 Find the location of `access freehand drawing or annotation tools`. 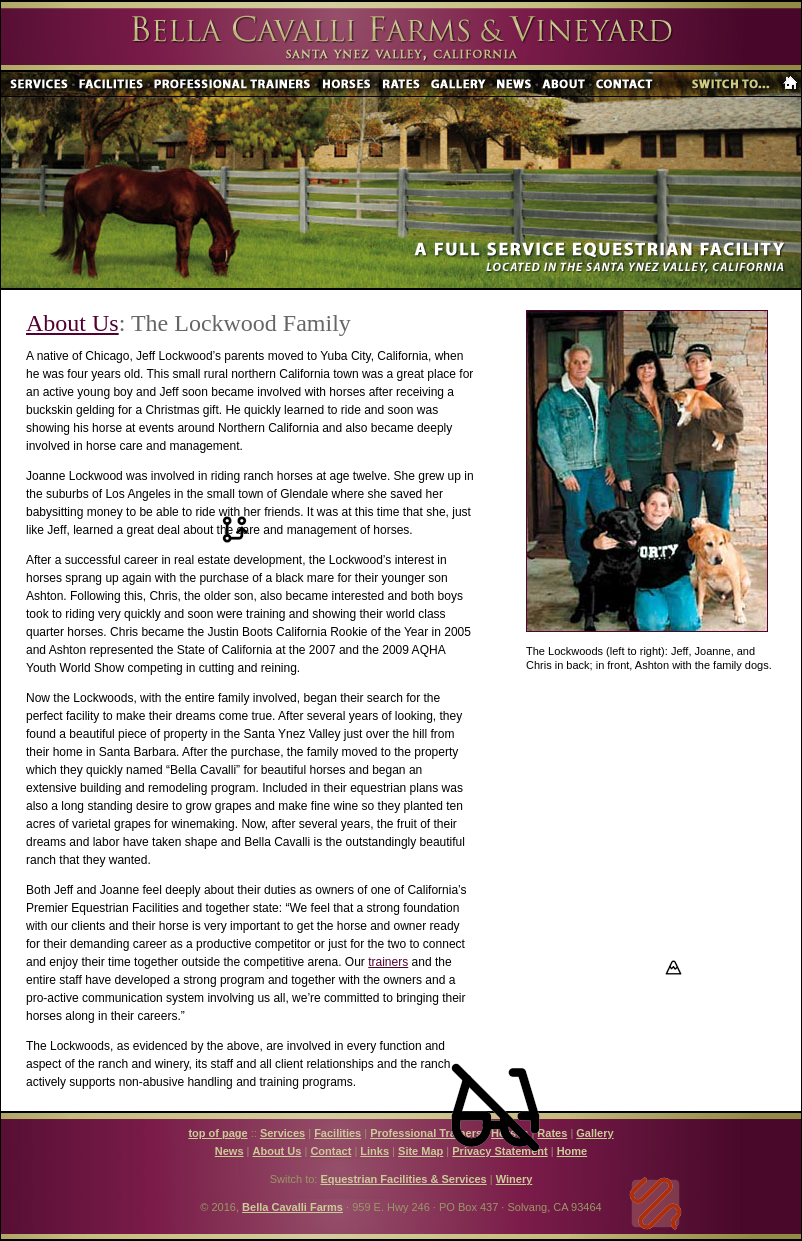

access freehand drawing or annotation tools is located at coordinates (655, 1203).